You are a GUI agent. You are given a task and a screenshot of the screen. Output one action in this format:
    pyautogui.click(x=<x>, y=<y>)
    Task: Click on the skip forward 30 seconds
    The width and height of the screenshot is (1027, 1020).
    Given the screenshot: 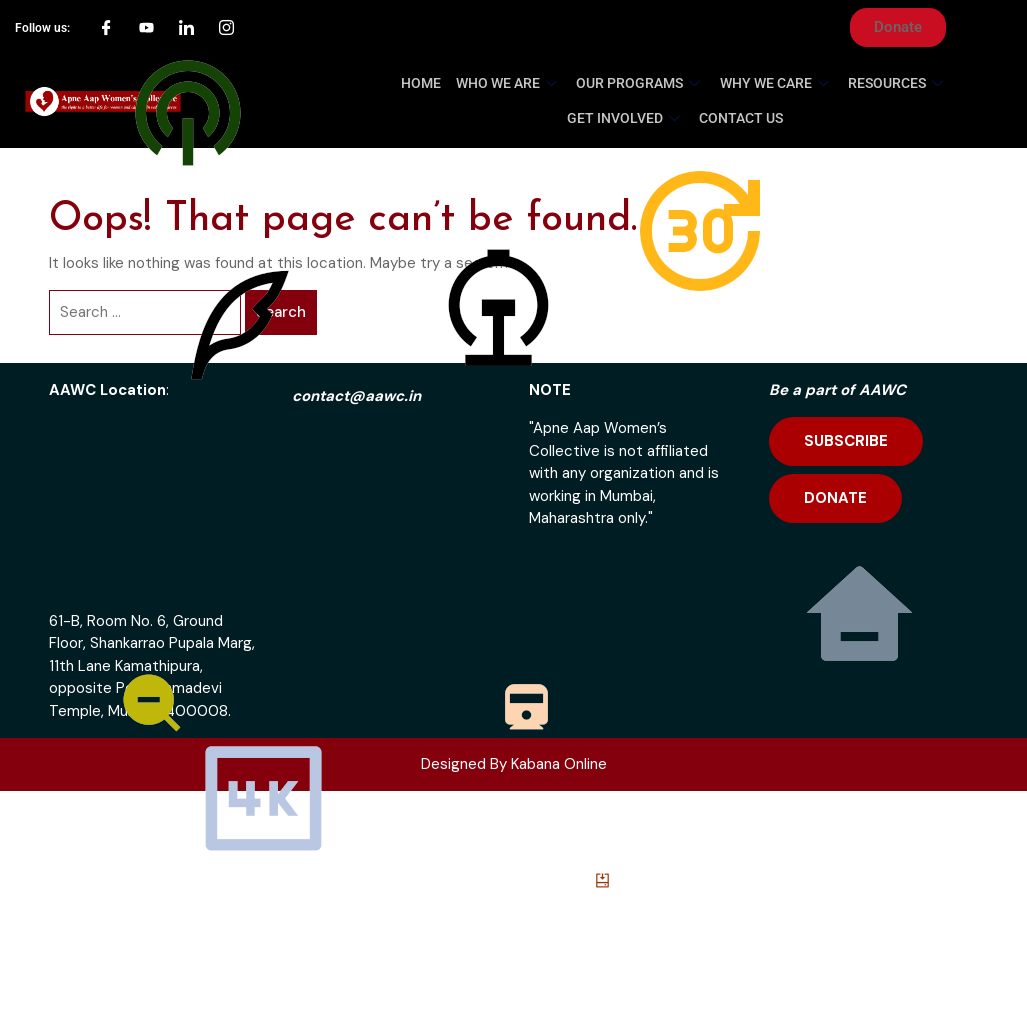 What is the action you would take?
    pyautogui.click(x=700, y=231)
    